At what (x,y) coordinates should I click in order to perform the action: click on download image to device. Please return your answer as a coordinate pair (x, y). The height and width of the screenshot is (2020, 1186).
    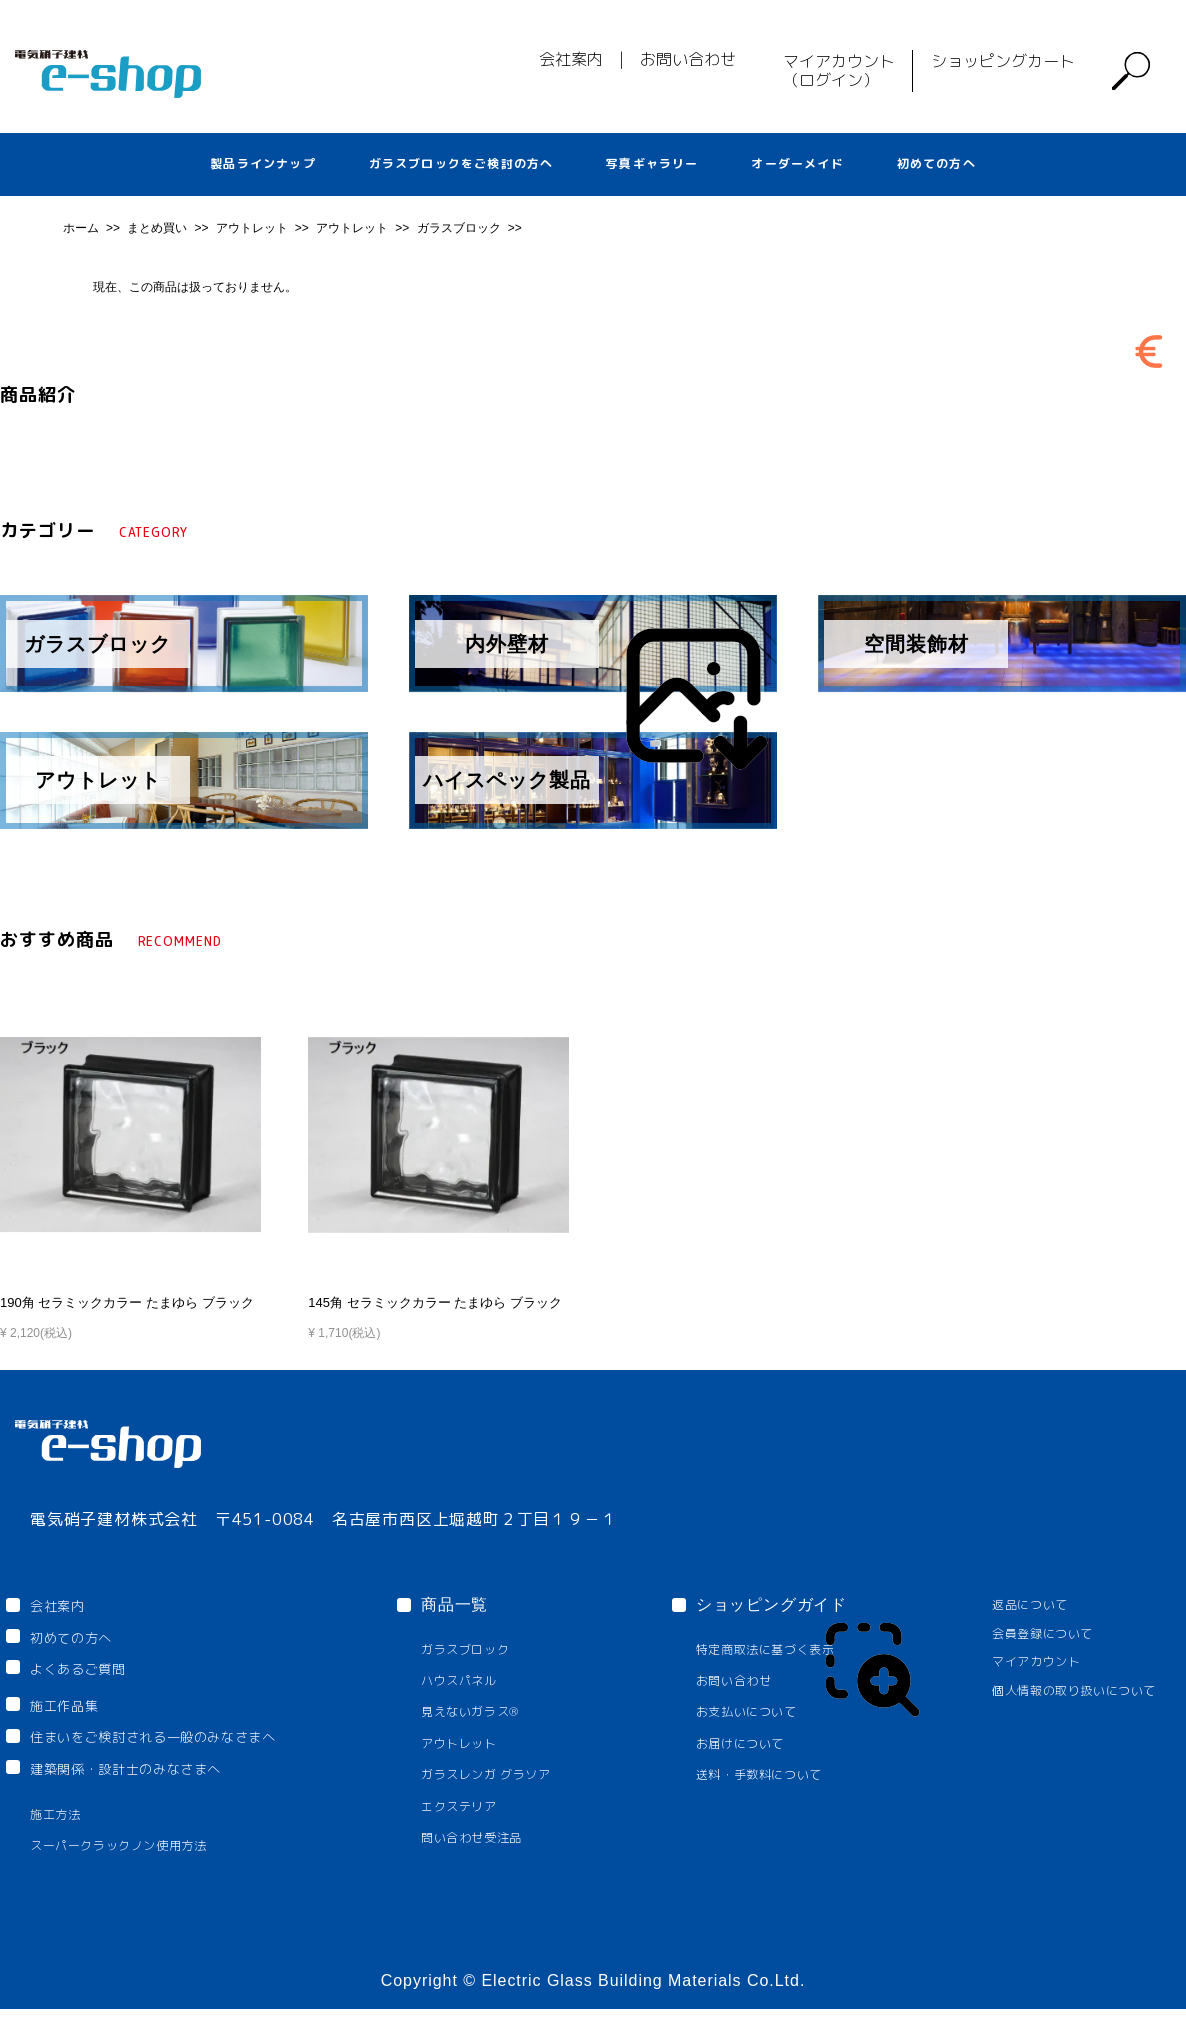
    Looking at the image, I should click on (693, 695).